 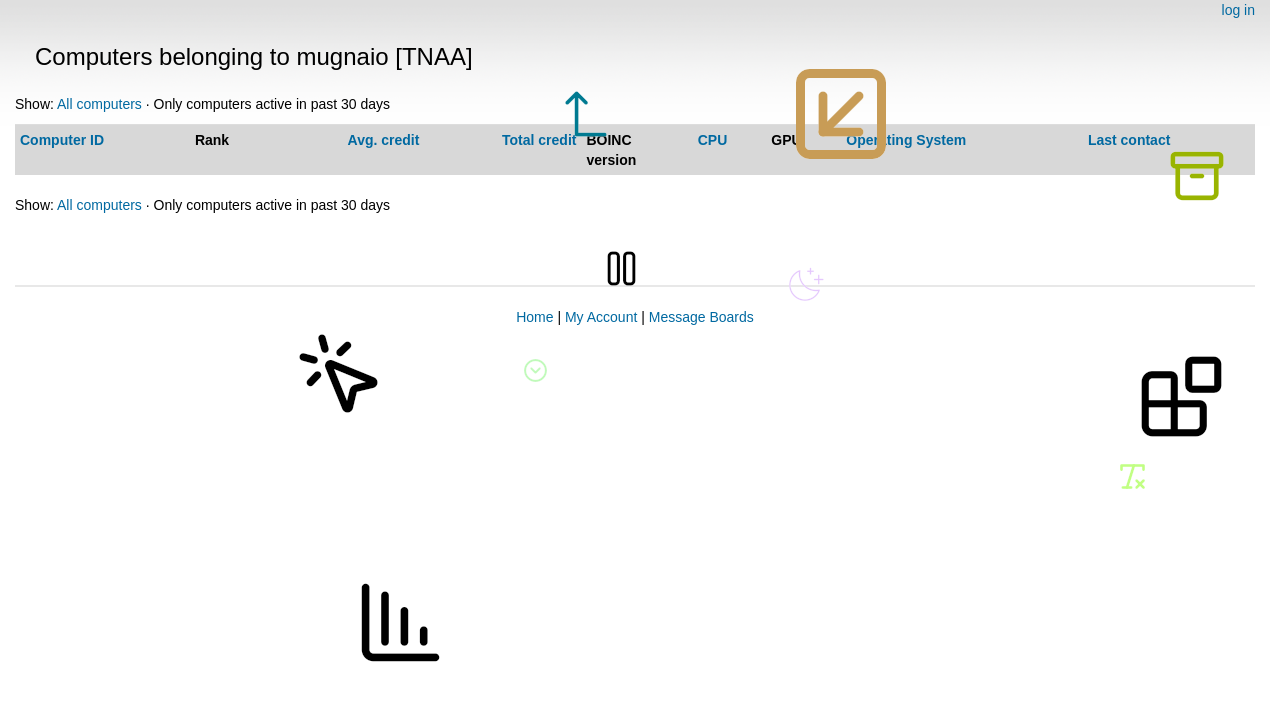 I want to click on archive this item, so click(x=1197, y=176).